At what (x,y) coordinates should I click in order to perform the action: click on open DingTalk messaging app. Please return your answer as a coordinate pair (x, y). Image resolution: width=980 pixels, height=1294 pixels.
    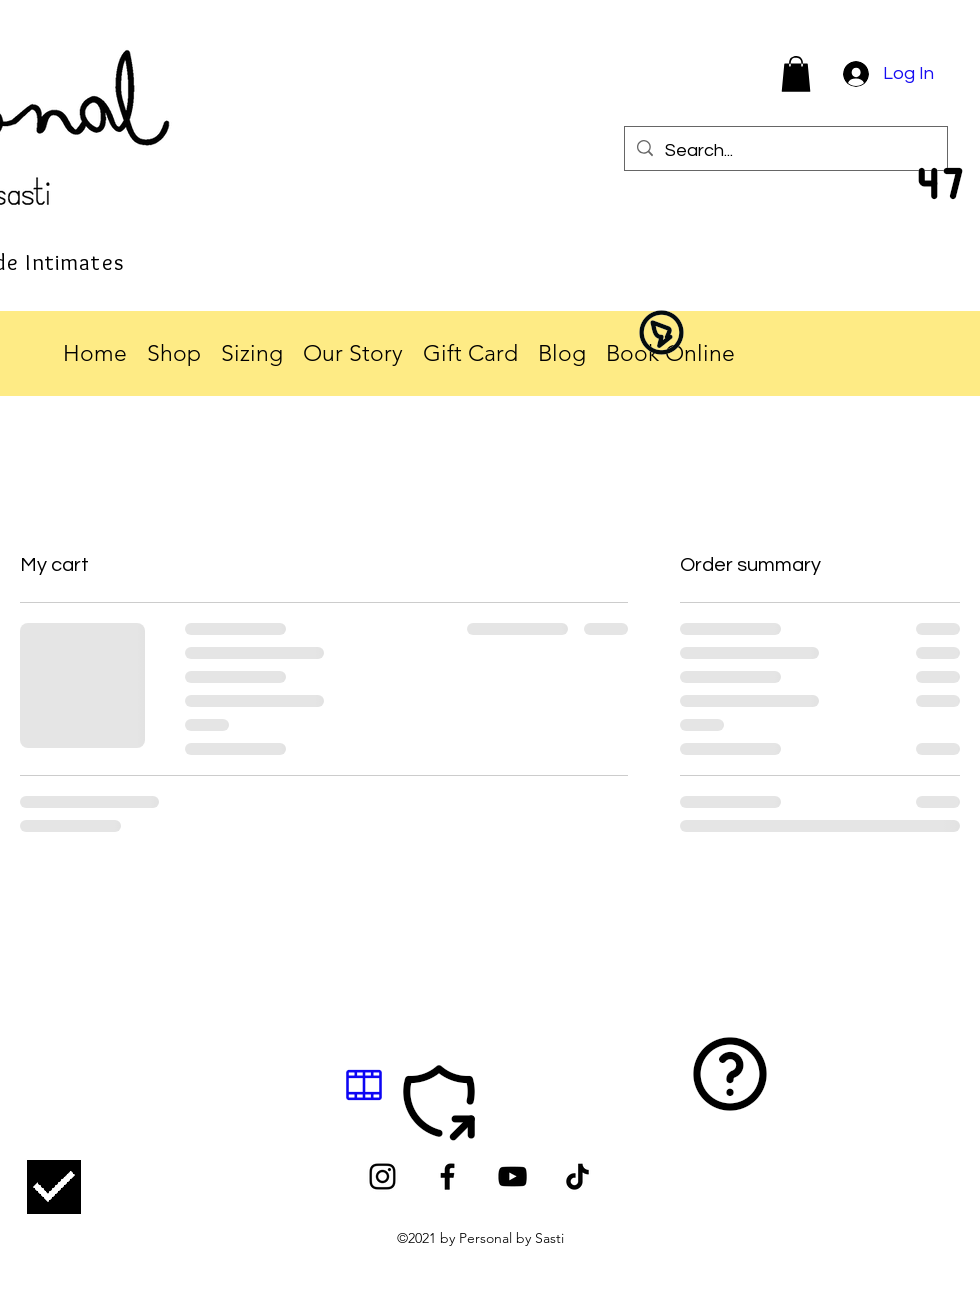
    Looking at the image, I should click on (661, 332).